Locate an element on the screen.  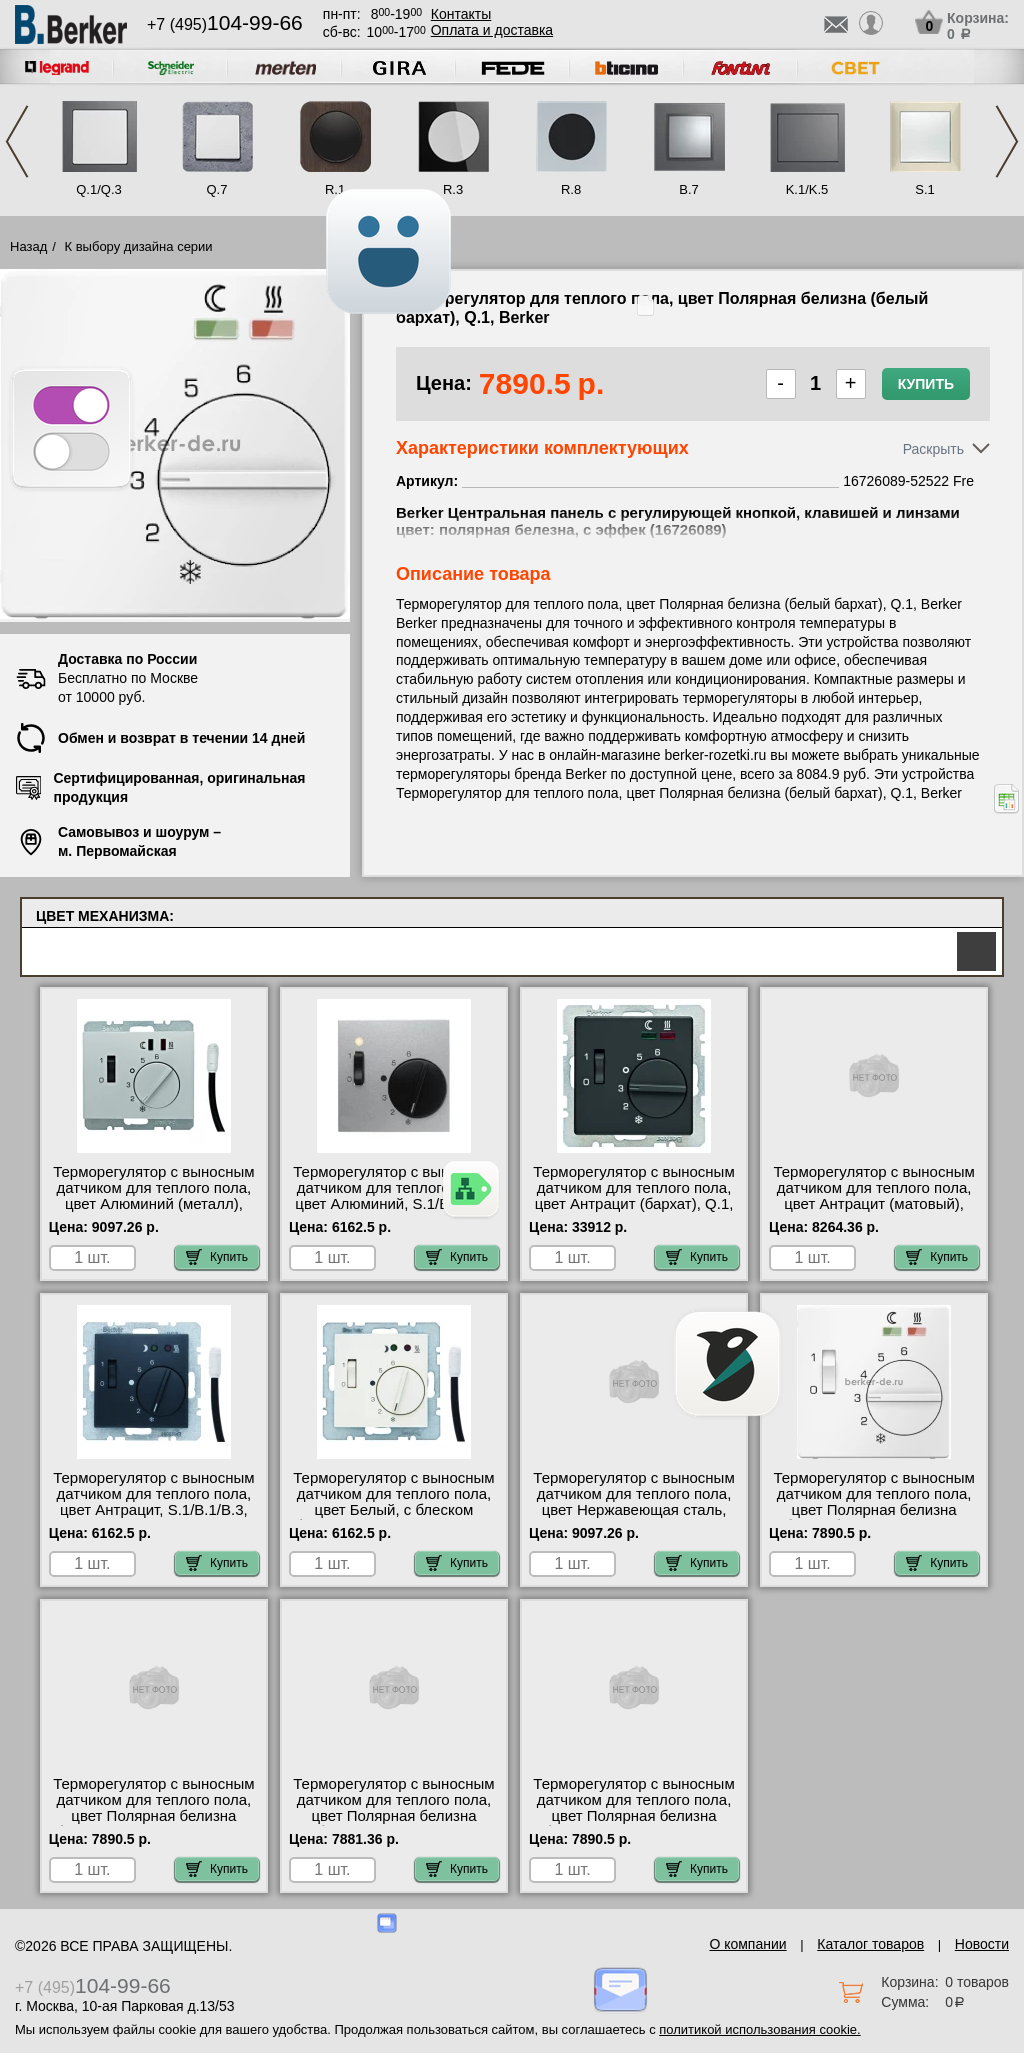
launch a boy and his blob game is located at coordinates (388, 251).